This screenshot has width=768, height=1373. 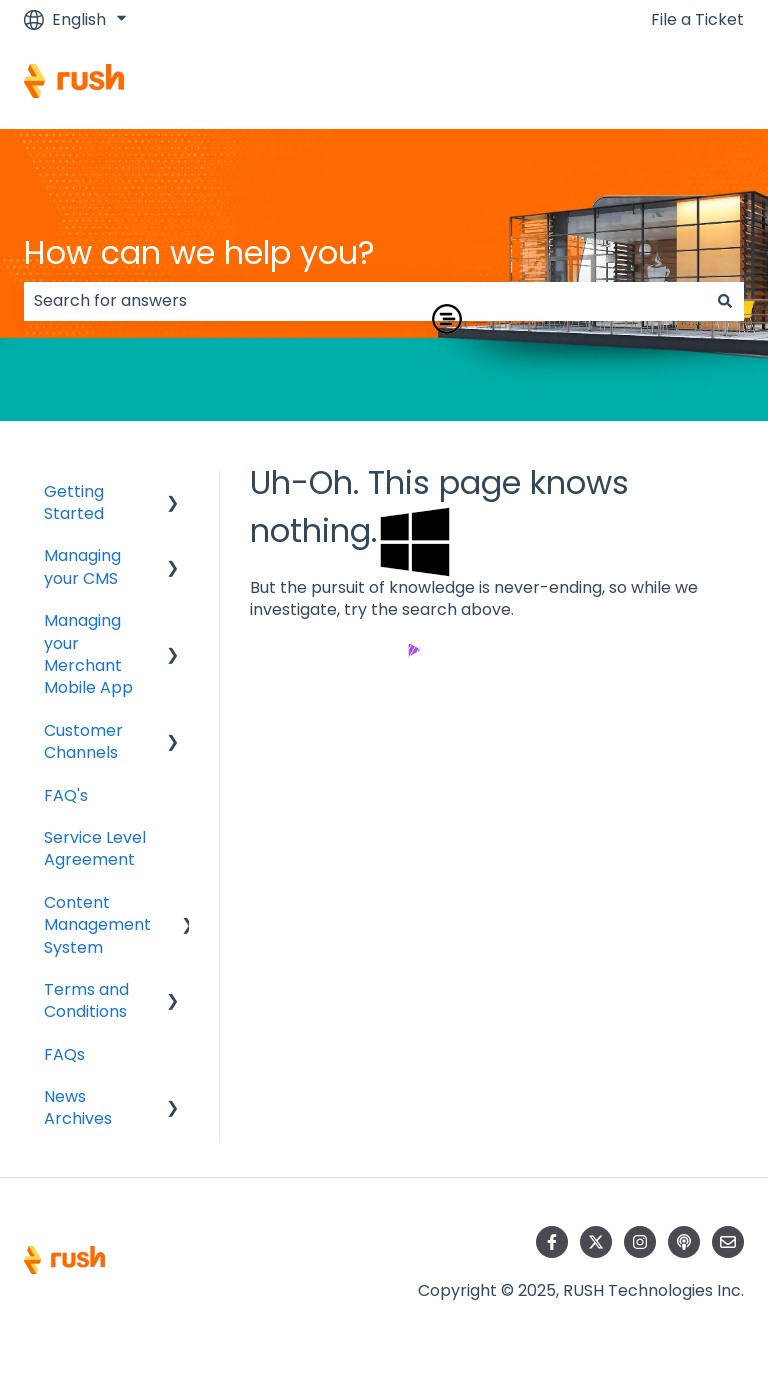 I want to click on windows operating system logo, so click(x=415, y=542).